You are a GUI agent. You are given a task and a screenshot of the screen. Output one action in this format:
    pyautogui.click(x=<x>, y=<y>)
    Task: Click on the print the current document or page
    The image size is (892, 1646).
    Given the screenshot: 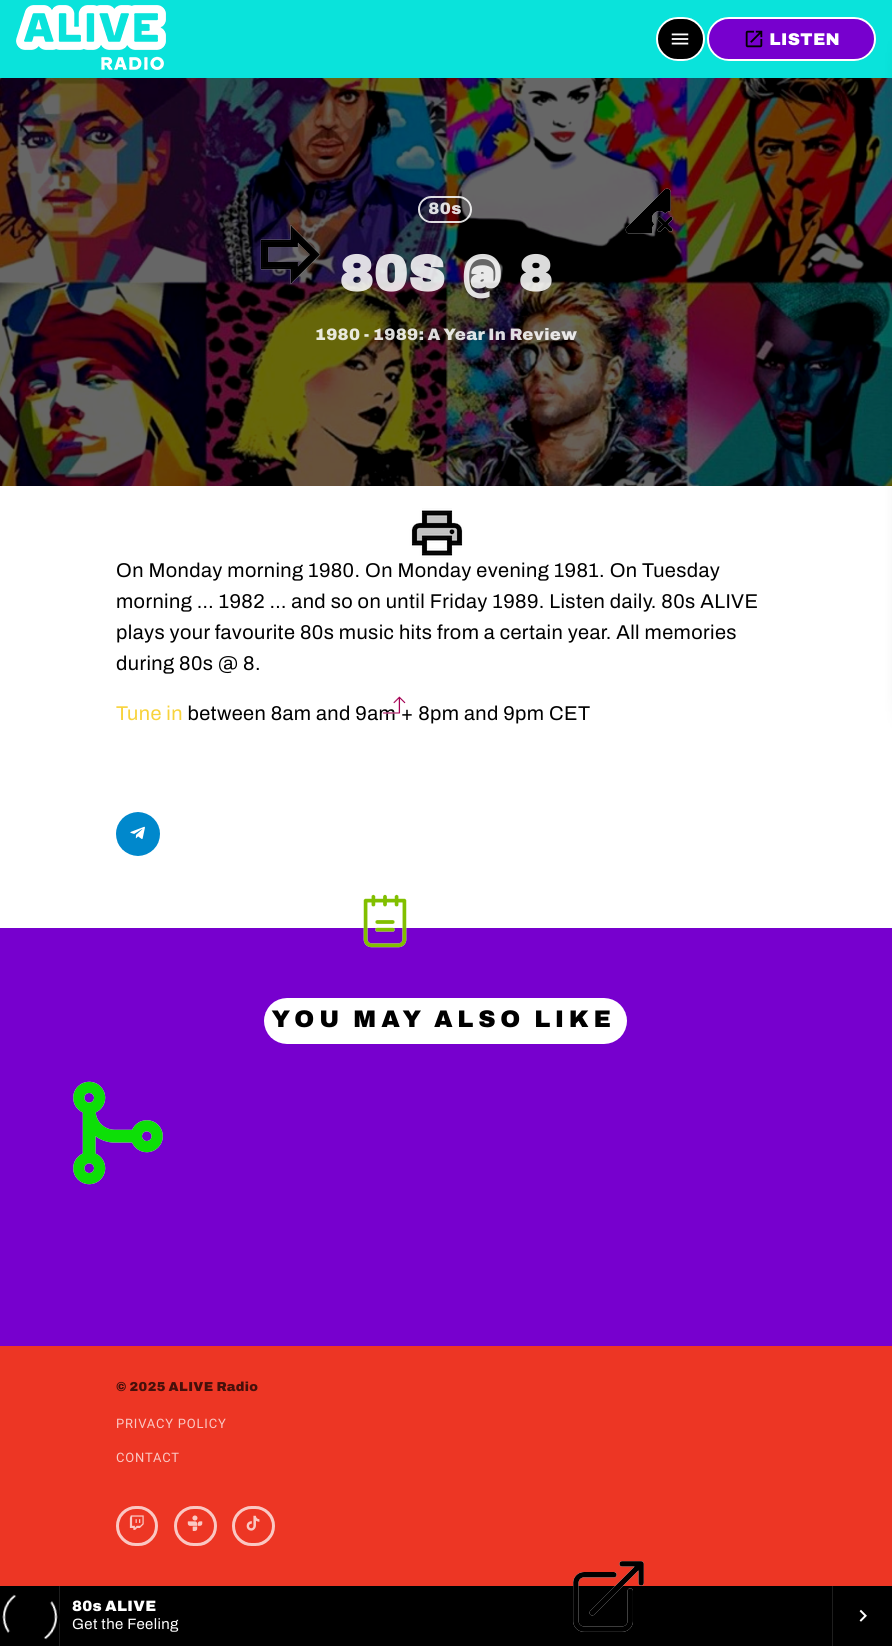 What is the action you would take?
    pyautogui.click(x=437, y=533)
    